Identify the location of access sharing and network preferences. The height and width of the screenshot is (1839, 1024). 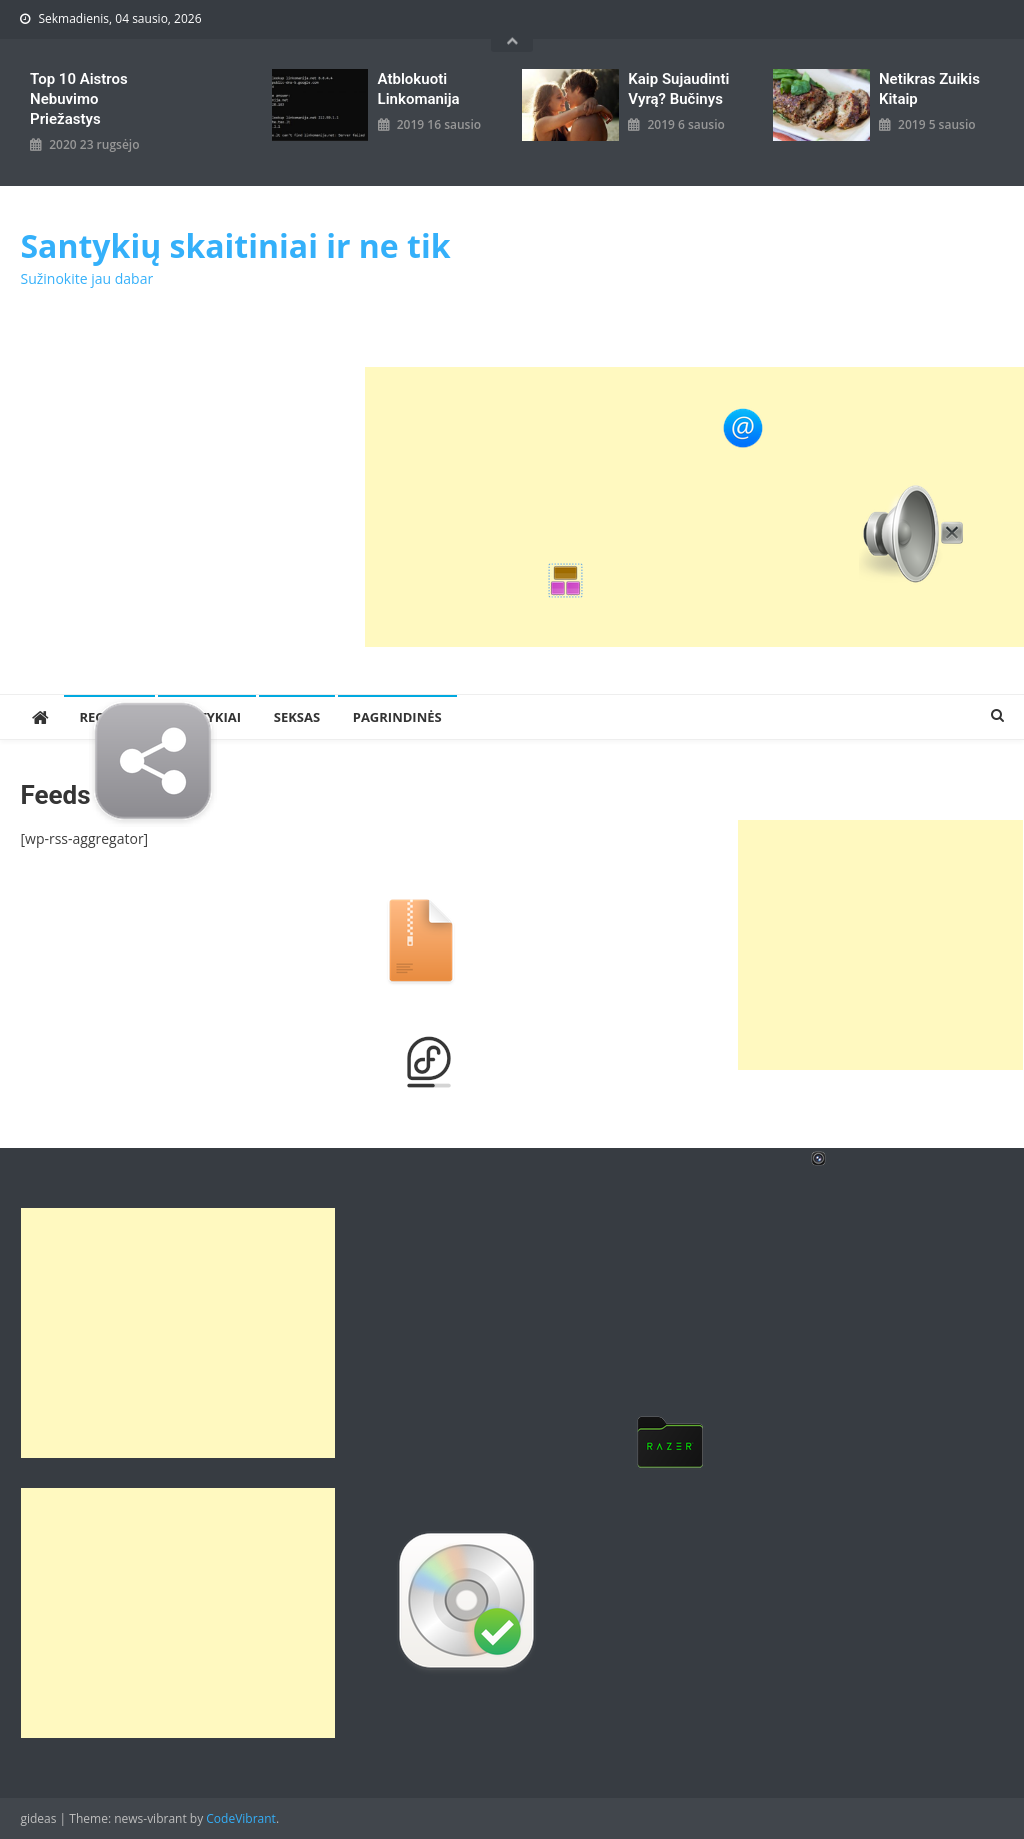
(153, 763).